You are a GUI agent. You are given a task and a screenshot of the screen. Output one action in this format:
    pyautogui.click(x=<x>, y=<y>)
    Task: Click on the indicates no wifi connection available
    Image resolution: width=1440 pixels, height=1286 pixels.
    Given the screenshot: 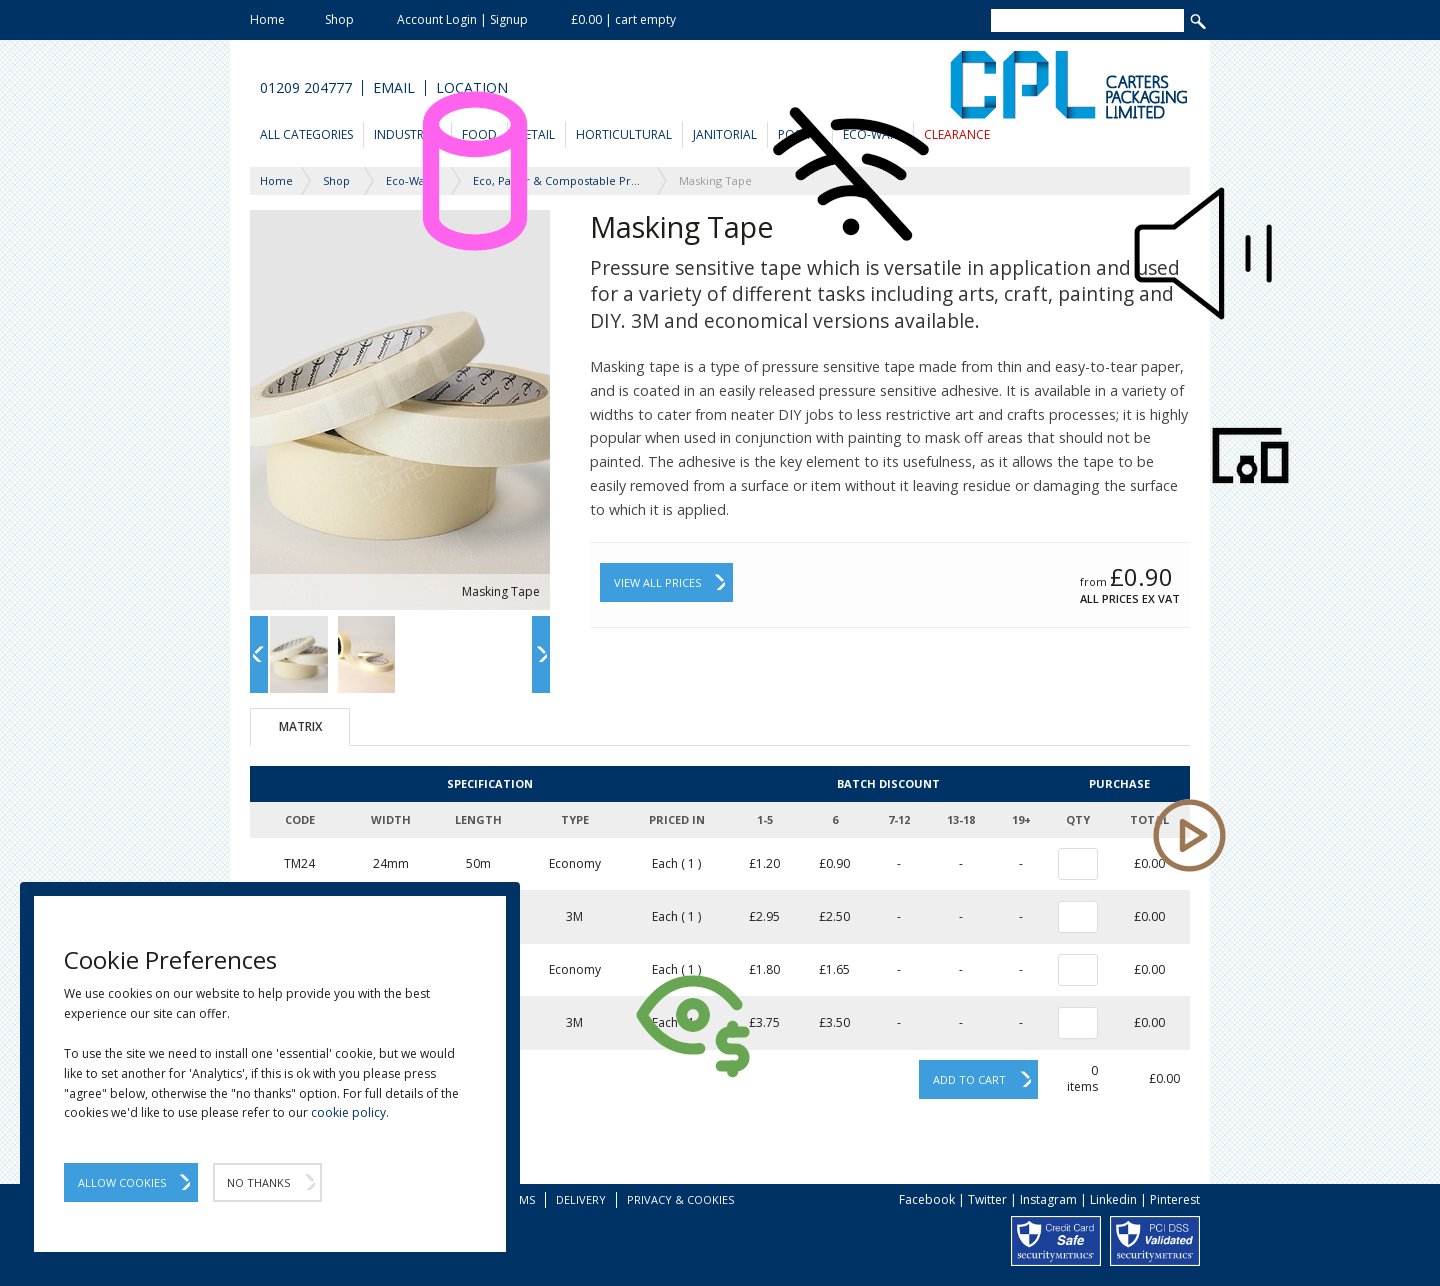 What is the action you would take?
    pyautogui.click(x=851, y=174)
    